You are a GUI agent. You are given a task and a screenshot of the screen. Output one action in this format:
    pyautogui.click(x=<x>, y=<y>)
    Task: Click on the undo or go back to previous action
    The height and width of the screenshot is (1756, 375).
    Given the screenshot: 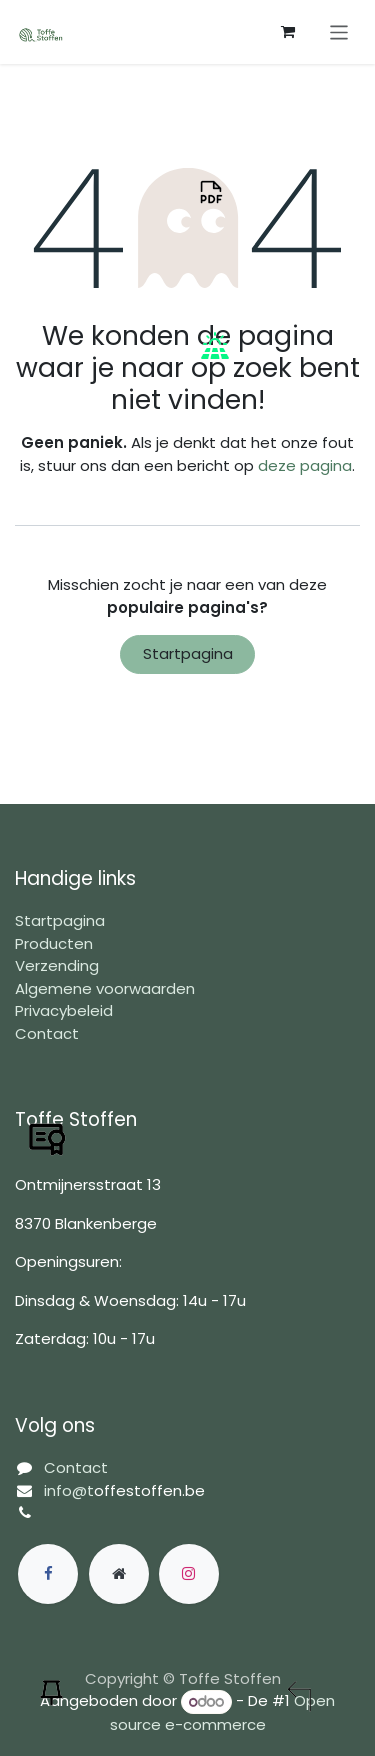 What is the action you would take?
    pyautogui.click(x=300, y=1696)
    